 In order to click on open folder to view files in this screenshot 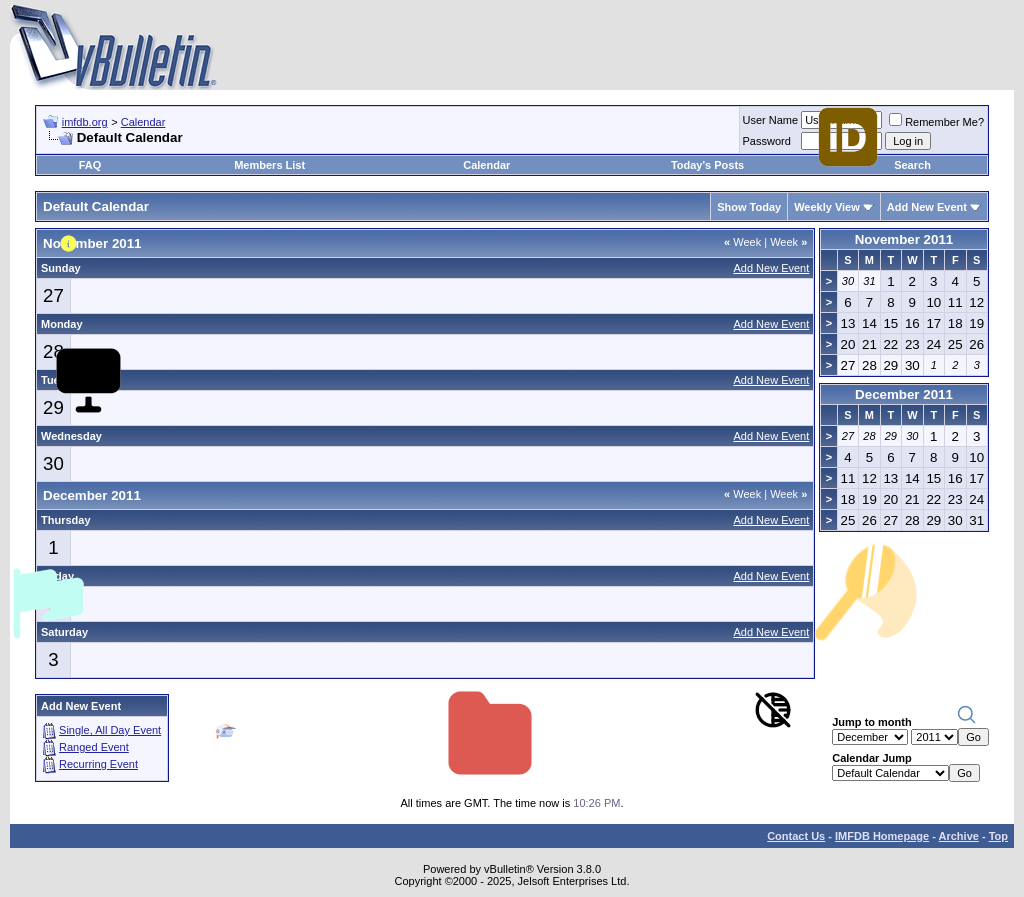, I will do `click(490, 733)`.